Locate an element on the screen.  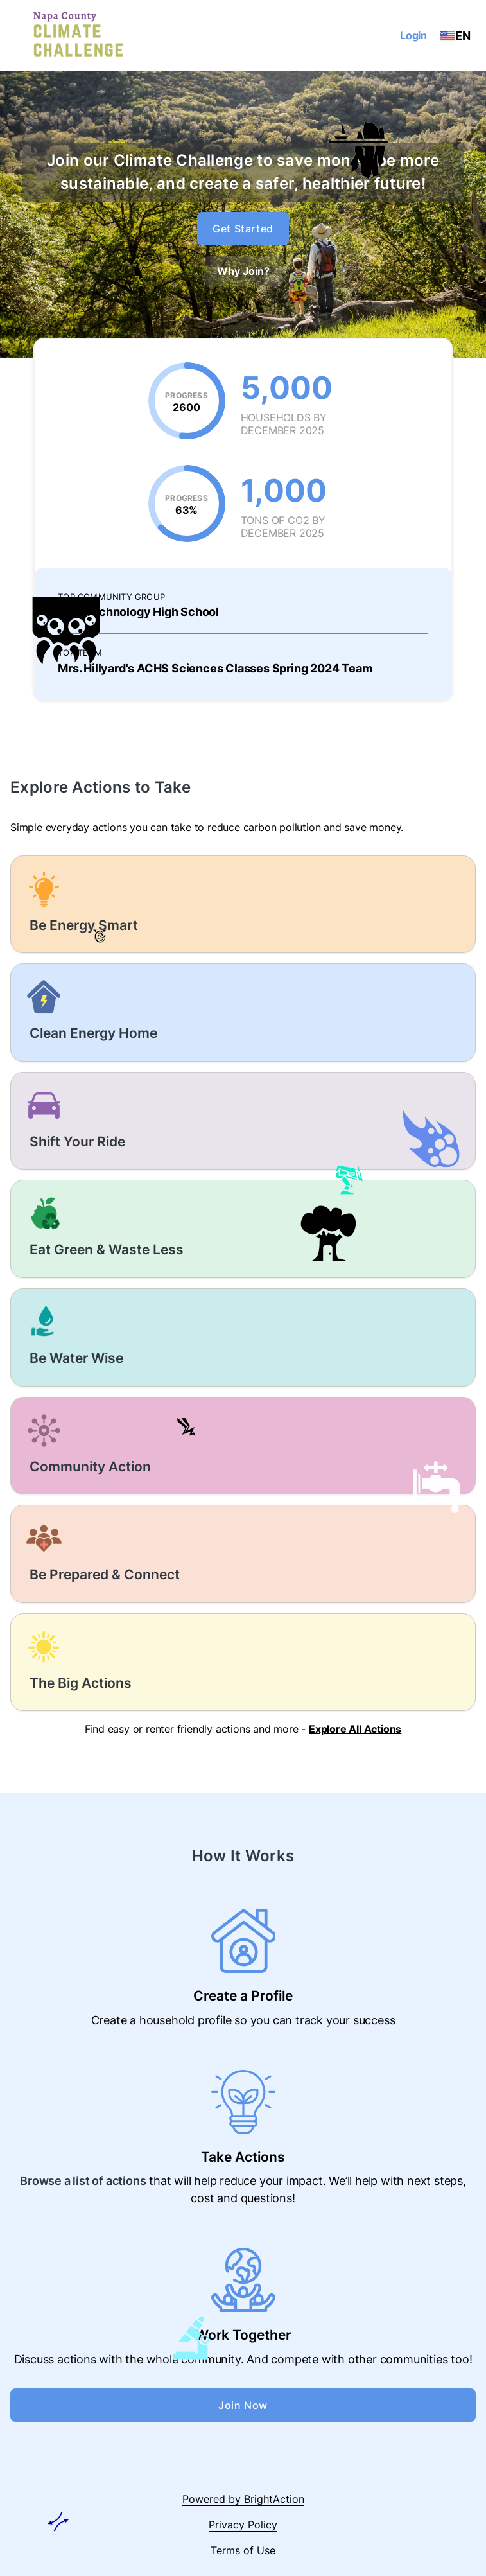
activate focus mode or concentration boost is located at coordinates (186, 1427).